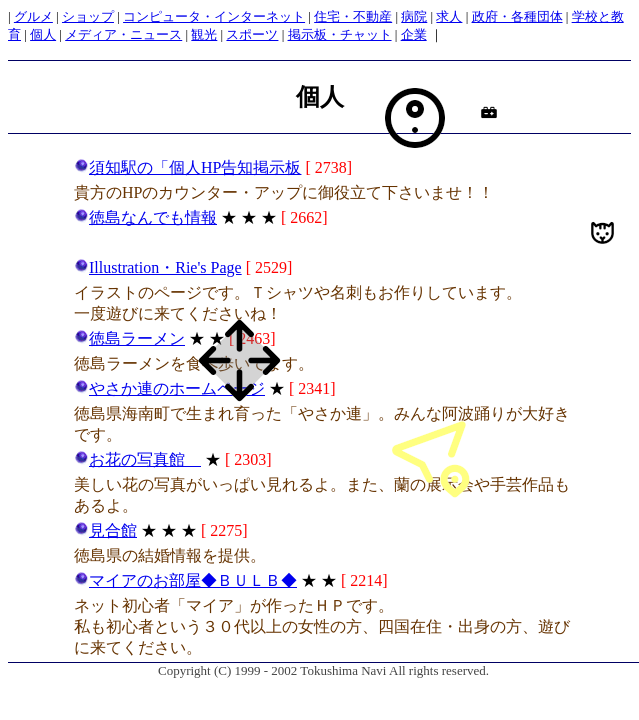 The width and height of the screenshot is (639, 720). I want to click on expand content in all directions, so click(239, 360).